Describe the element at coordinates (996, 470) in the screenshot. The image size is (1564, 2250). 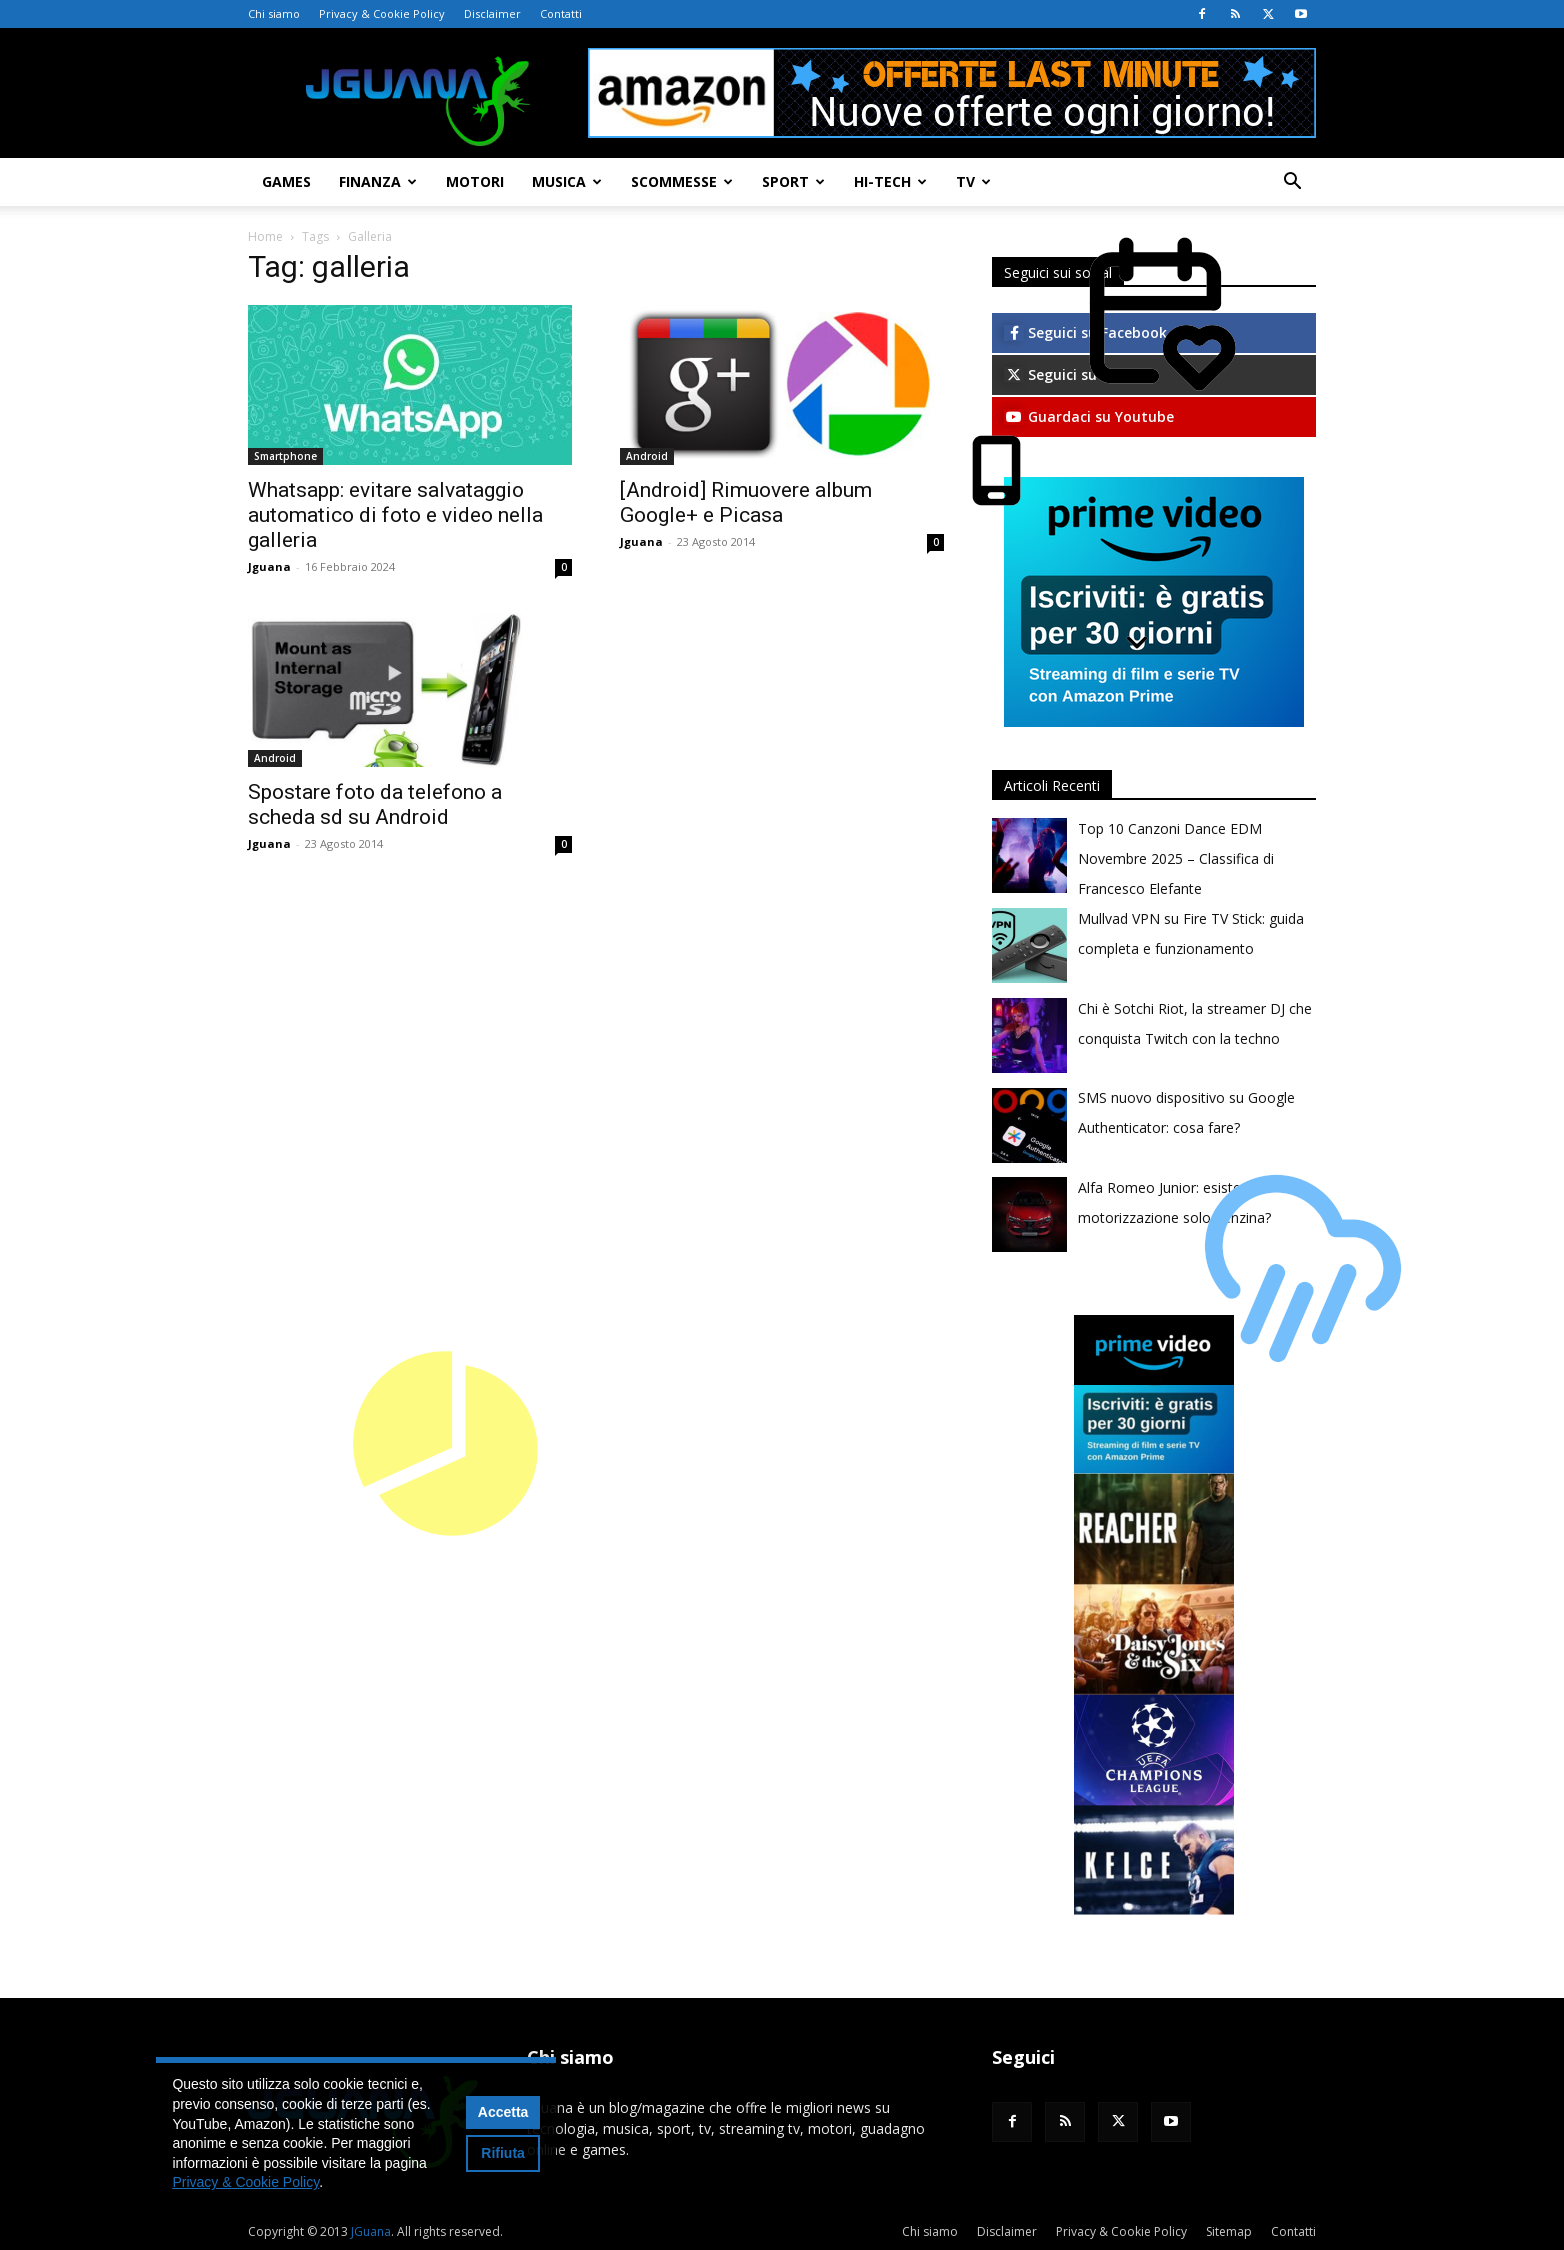
I see `view mobile device settings` at that location.